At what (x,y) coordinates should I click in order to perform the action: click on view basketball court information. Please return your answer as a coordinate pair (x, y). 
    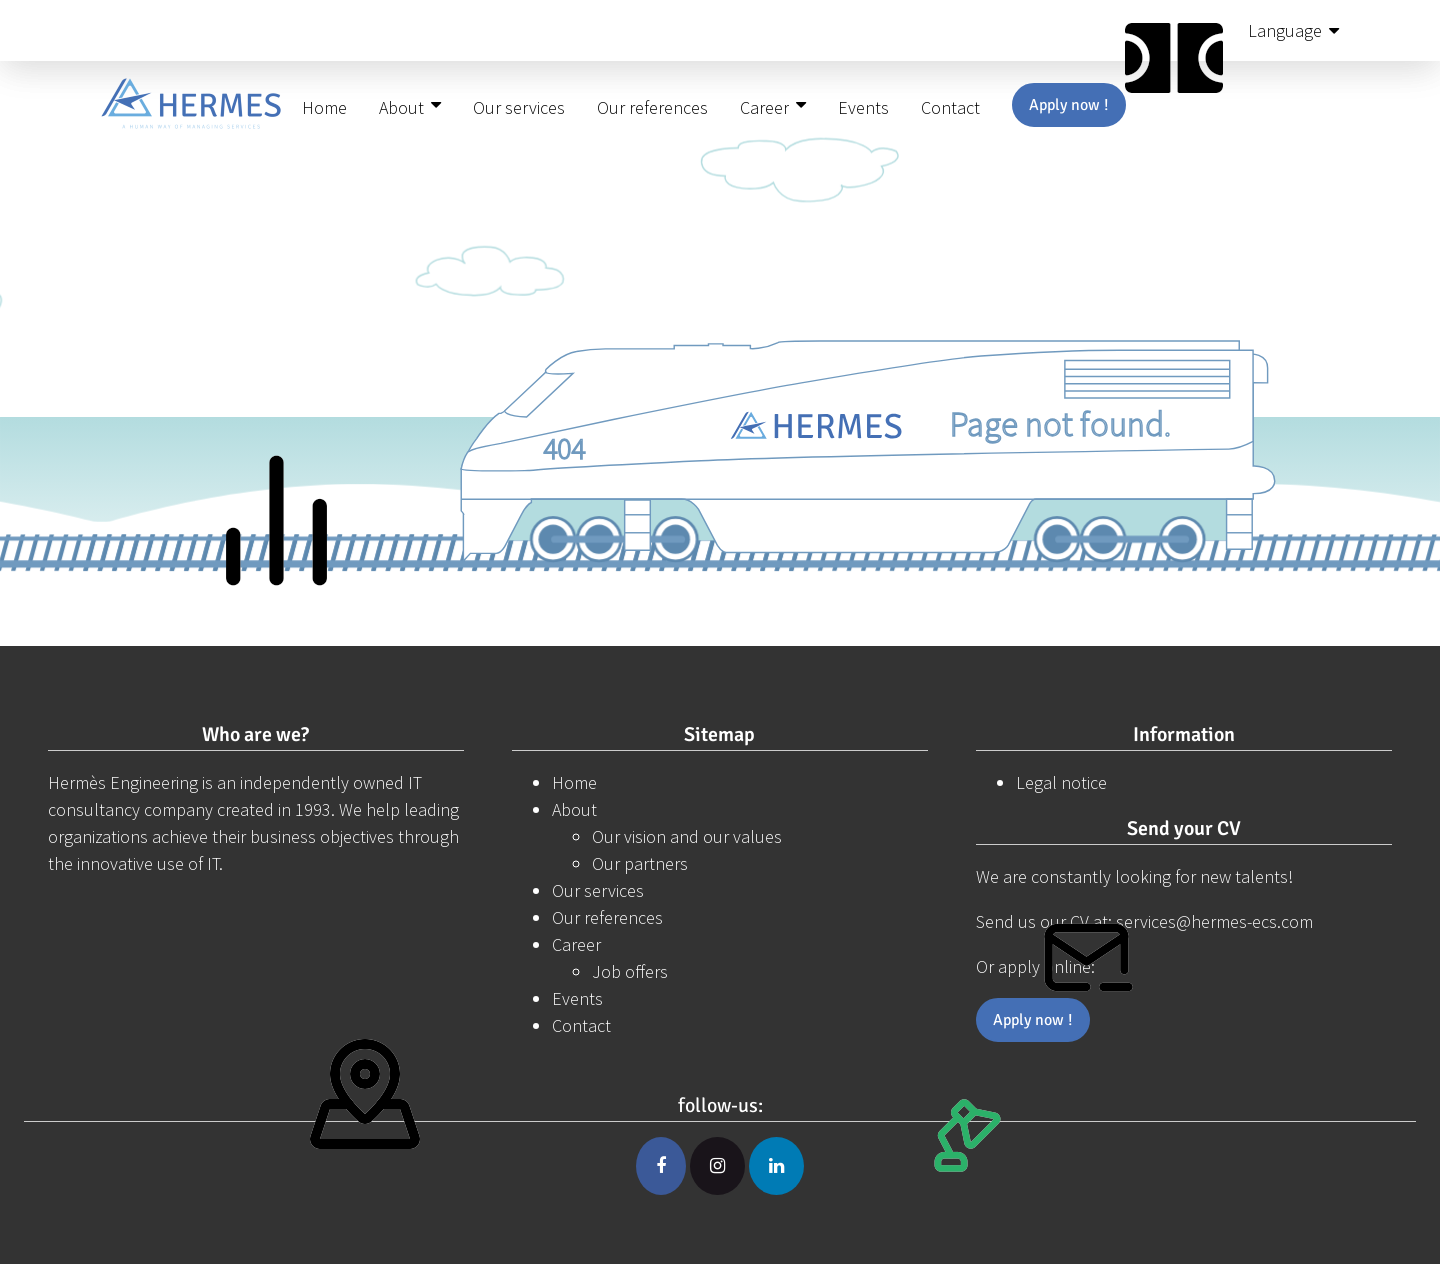
    Looking at the image, I should click on (1174, 58).